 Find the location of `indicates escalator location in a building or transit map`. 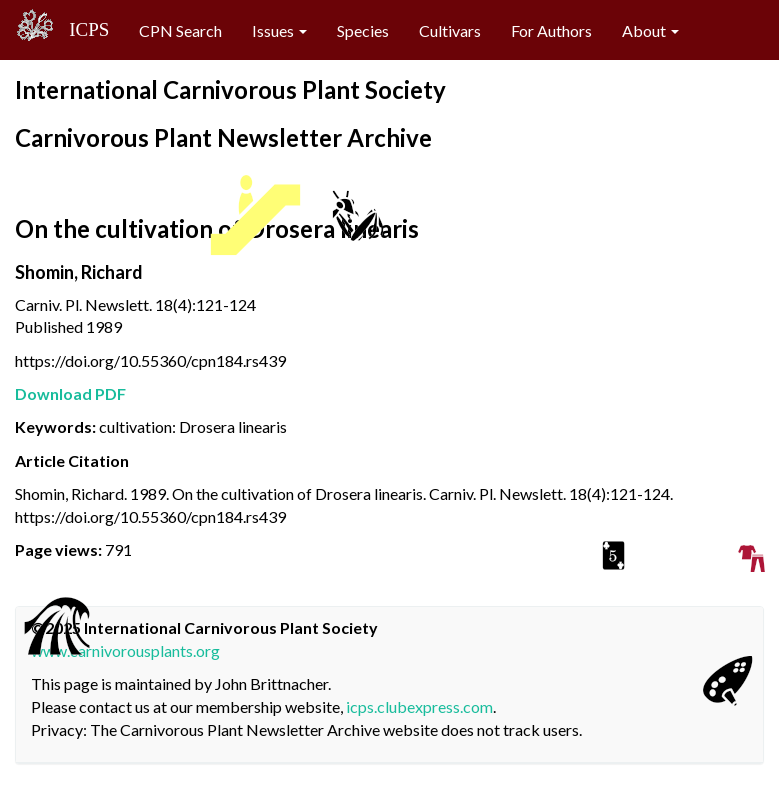

indicates escalator location in a building or transit map is located at coordinates (255, 213).